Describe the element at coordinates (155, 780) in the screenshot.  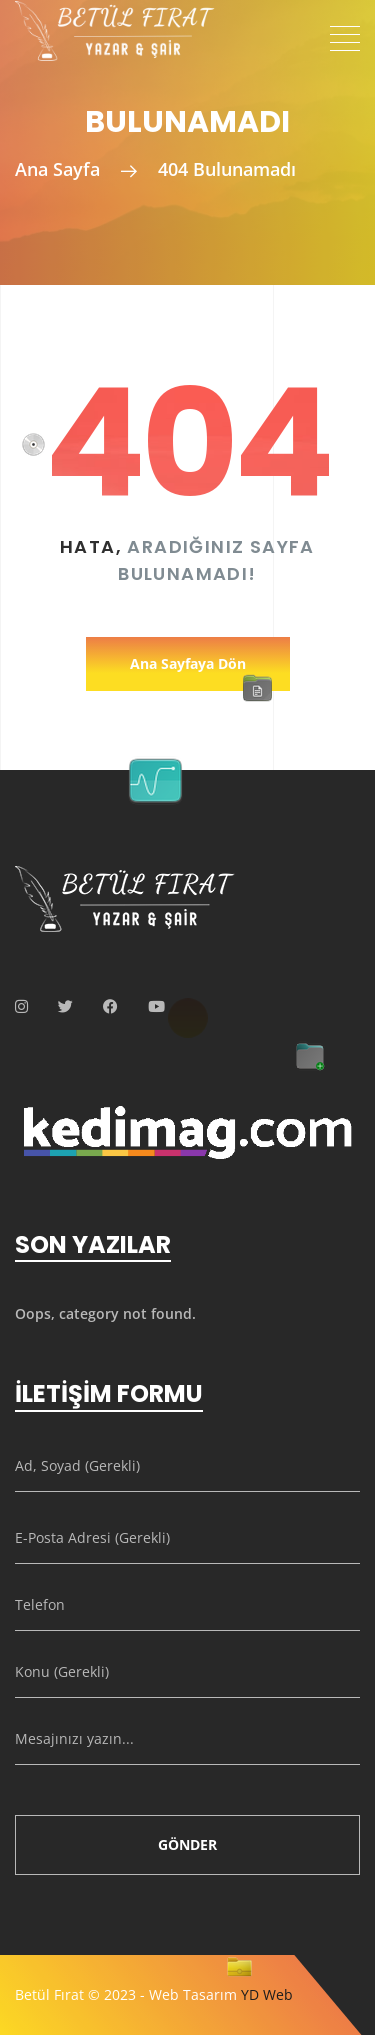
I see `open system resource monitor` at that location.